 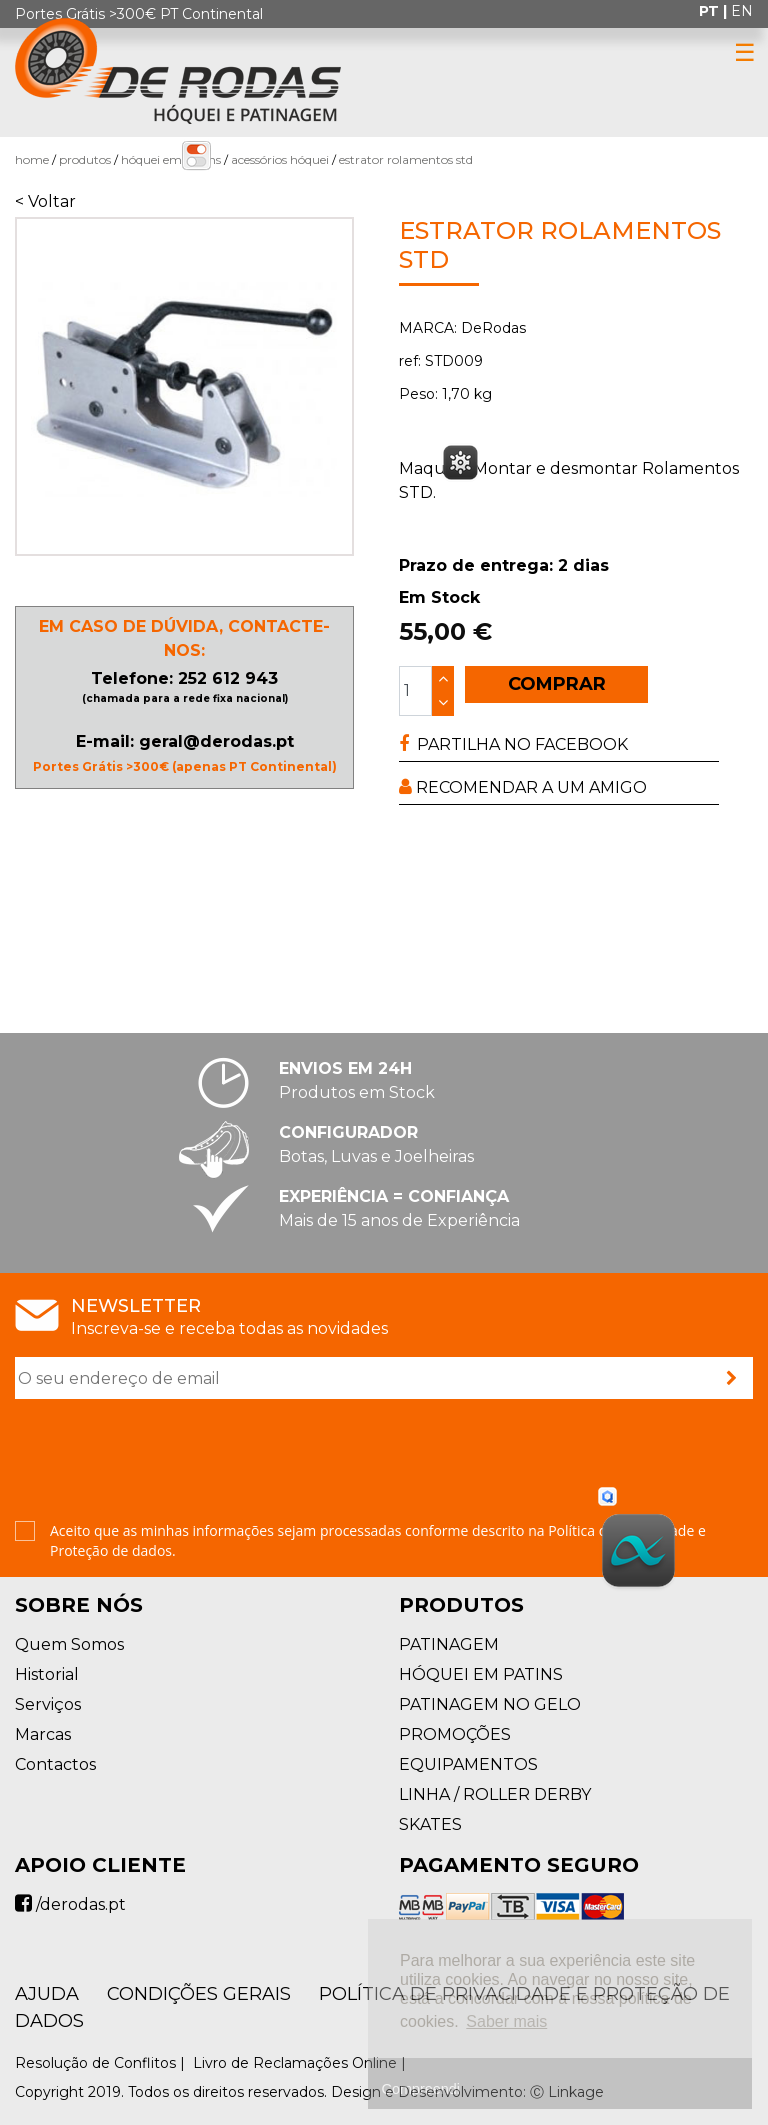 What do you see at coordinates (607, 1496) in the screenshot?
I see `open qubes os application` at bounding box center [607, 1496].